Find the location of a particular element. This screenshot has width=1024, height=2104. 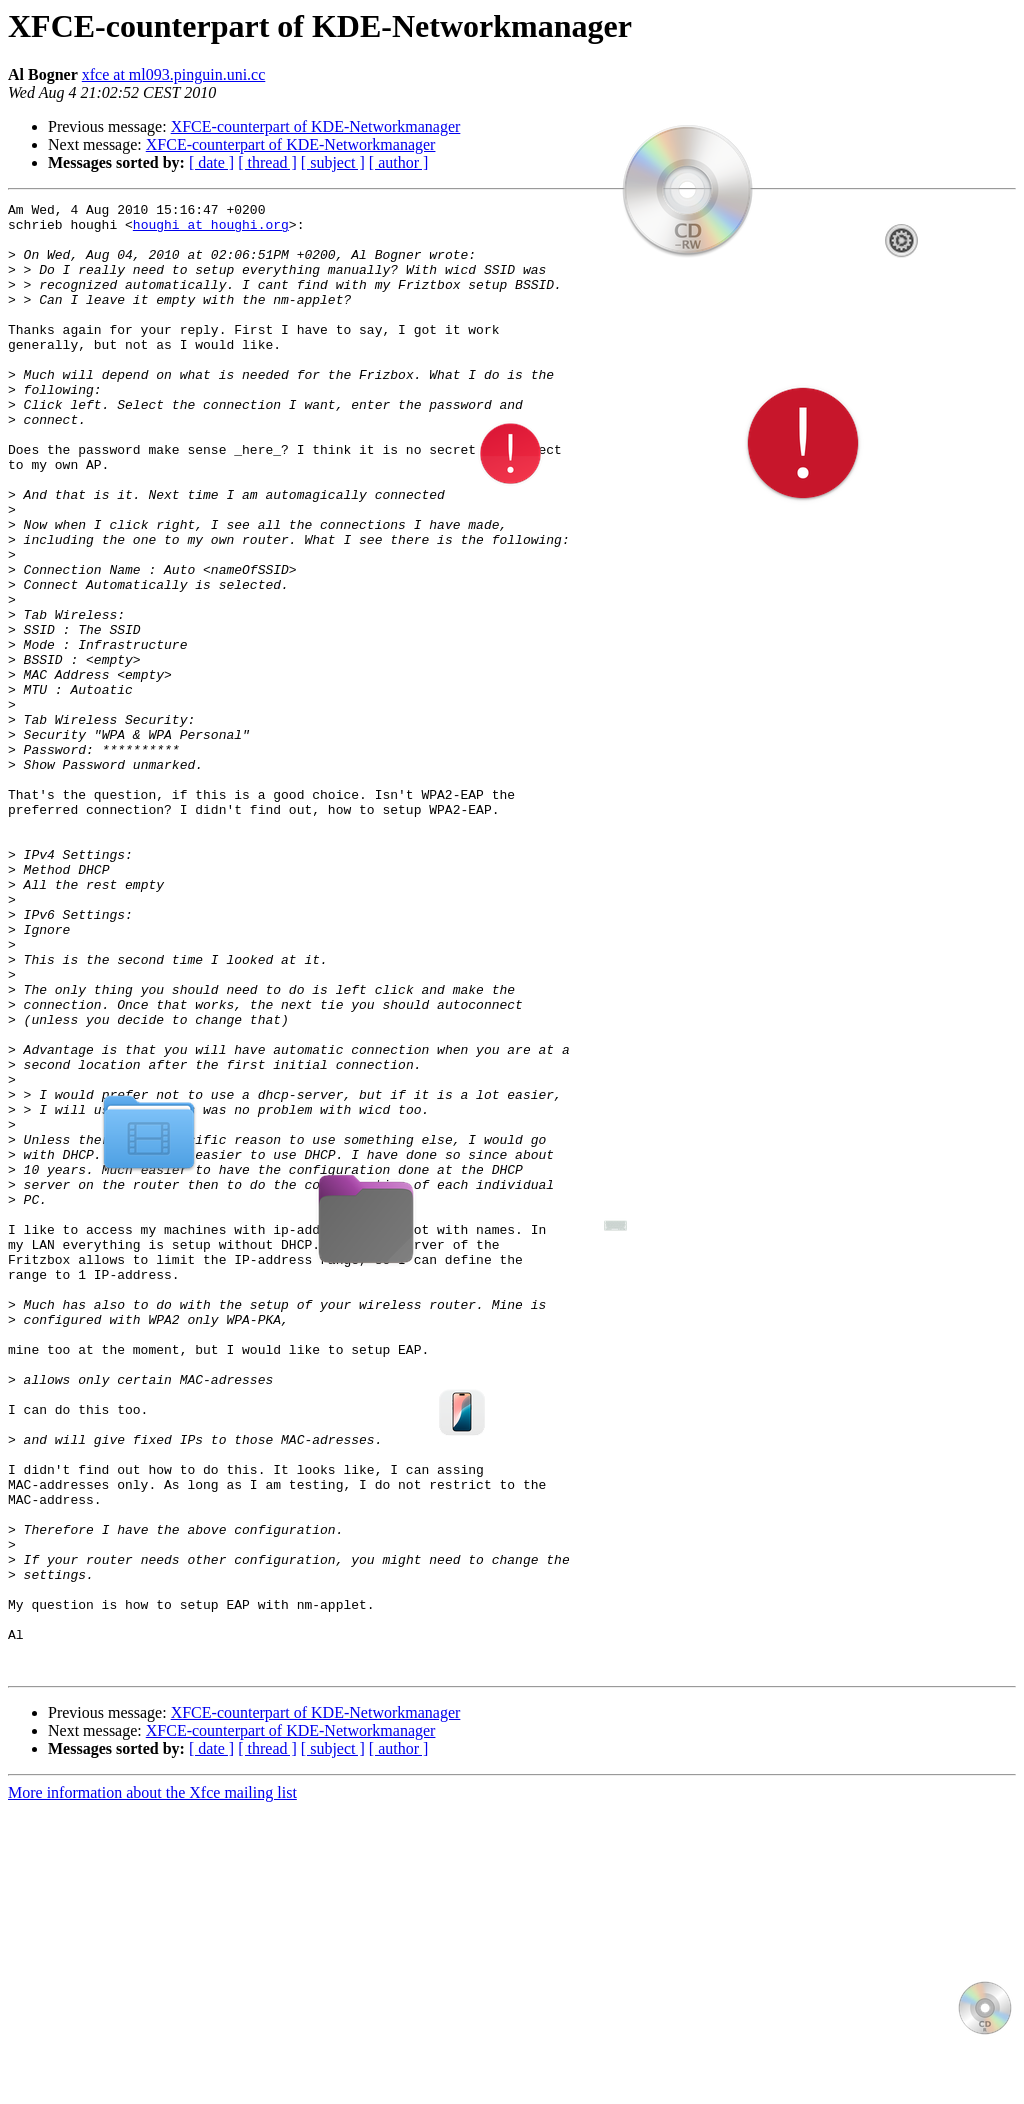

access CD-RW disc drive is located at coordinates (687, 192).